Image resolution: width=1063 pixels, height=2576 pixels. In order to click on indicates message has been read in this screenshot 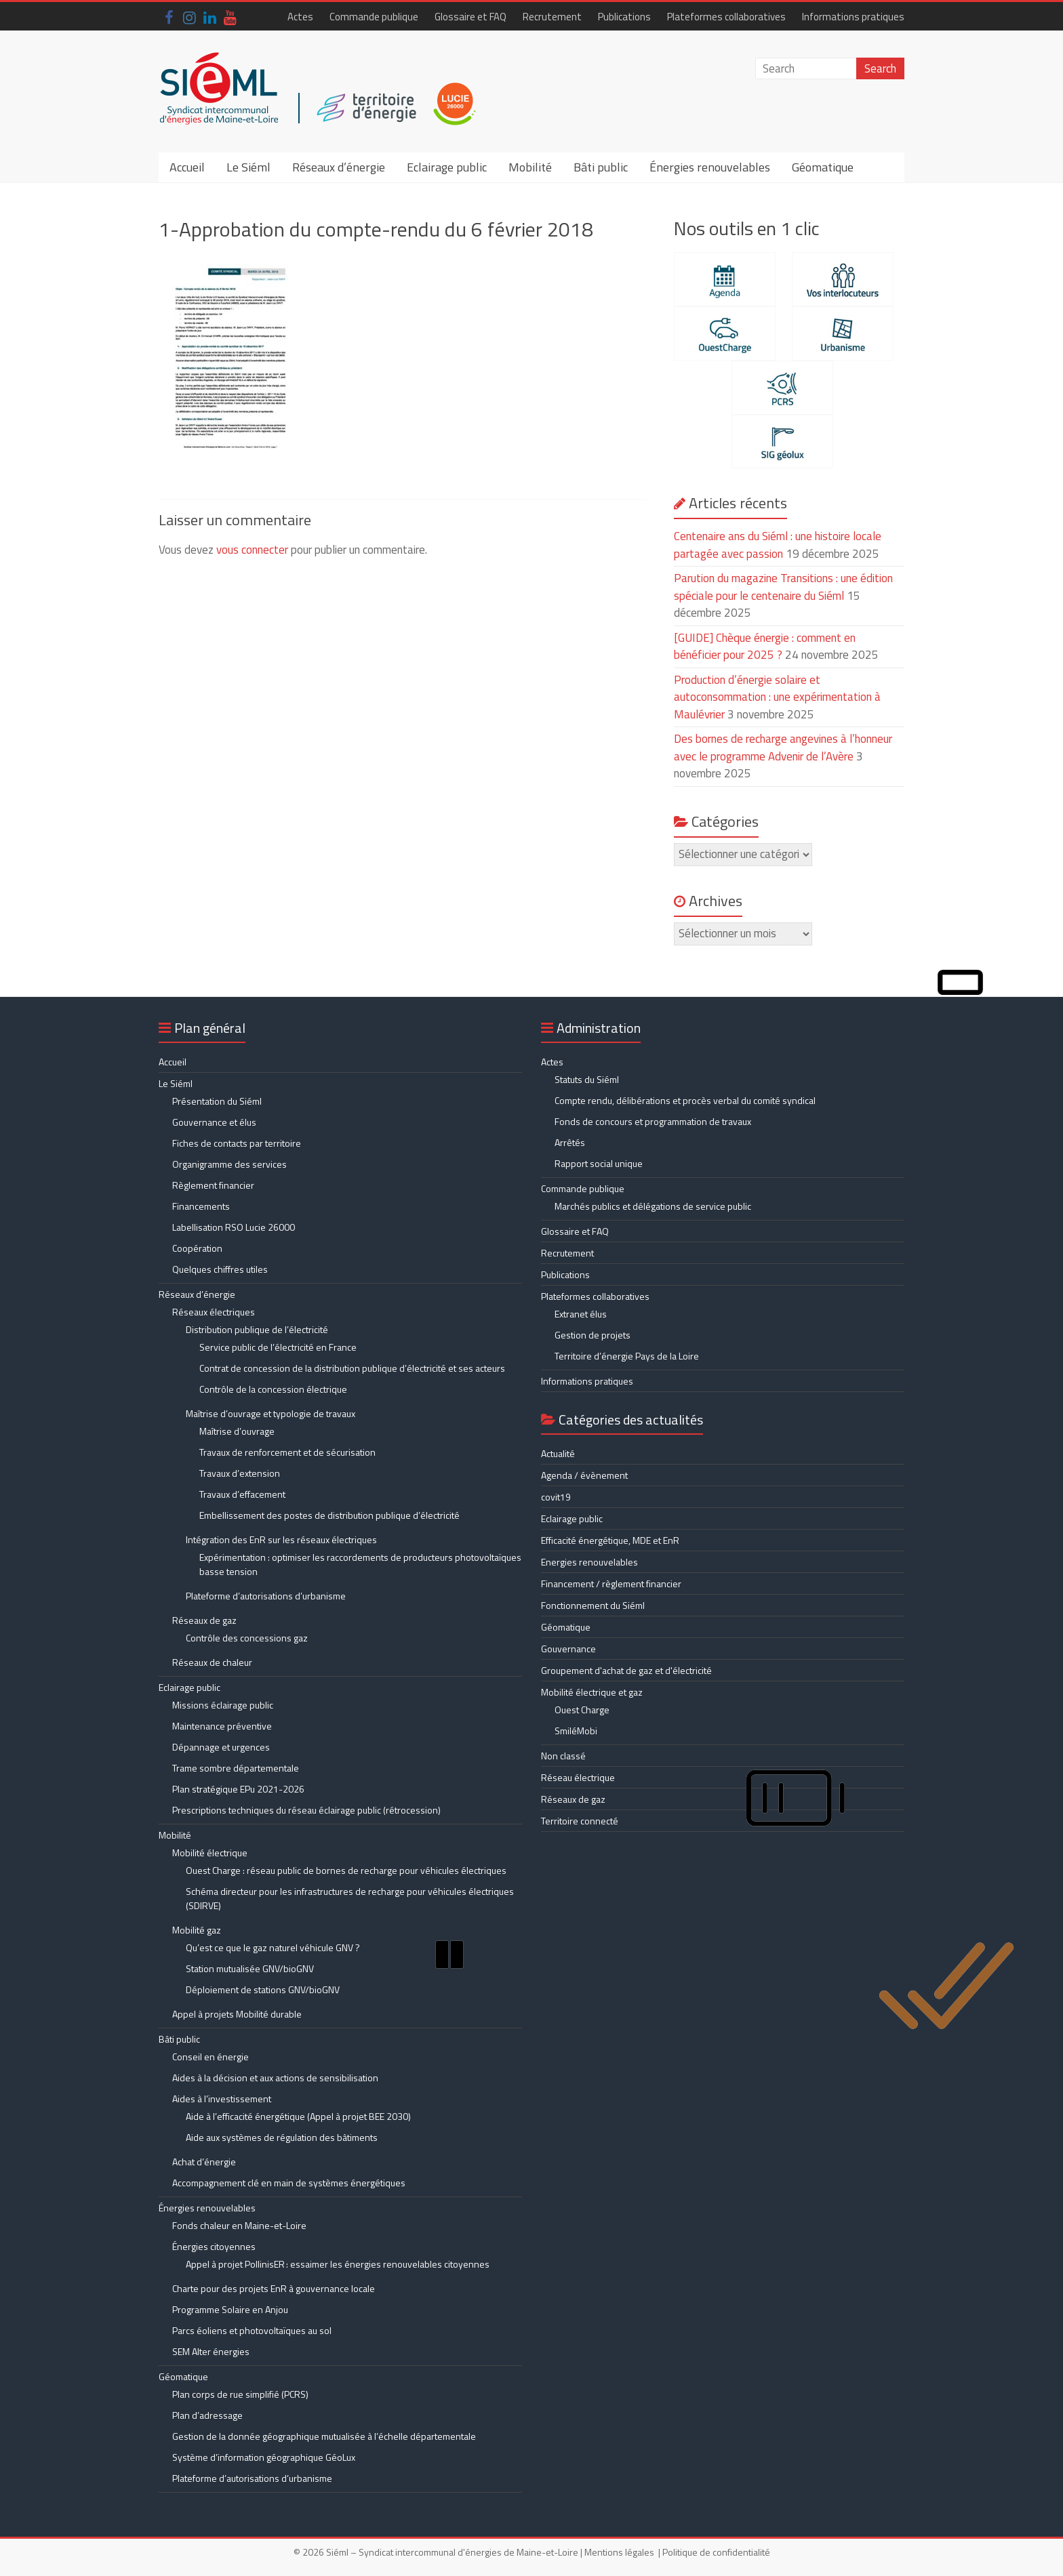, I will do `click(946, 1986)`.